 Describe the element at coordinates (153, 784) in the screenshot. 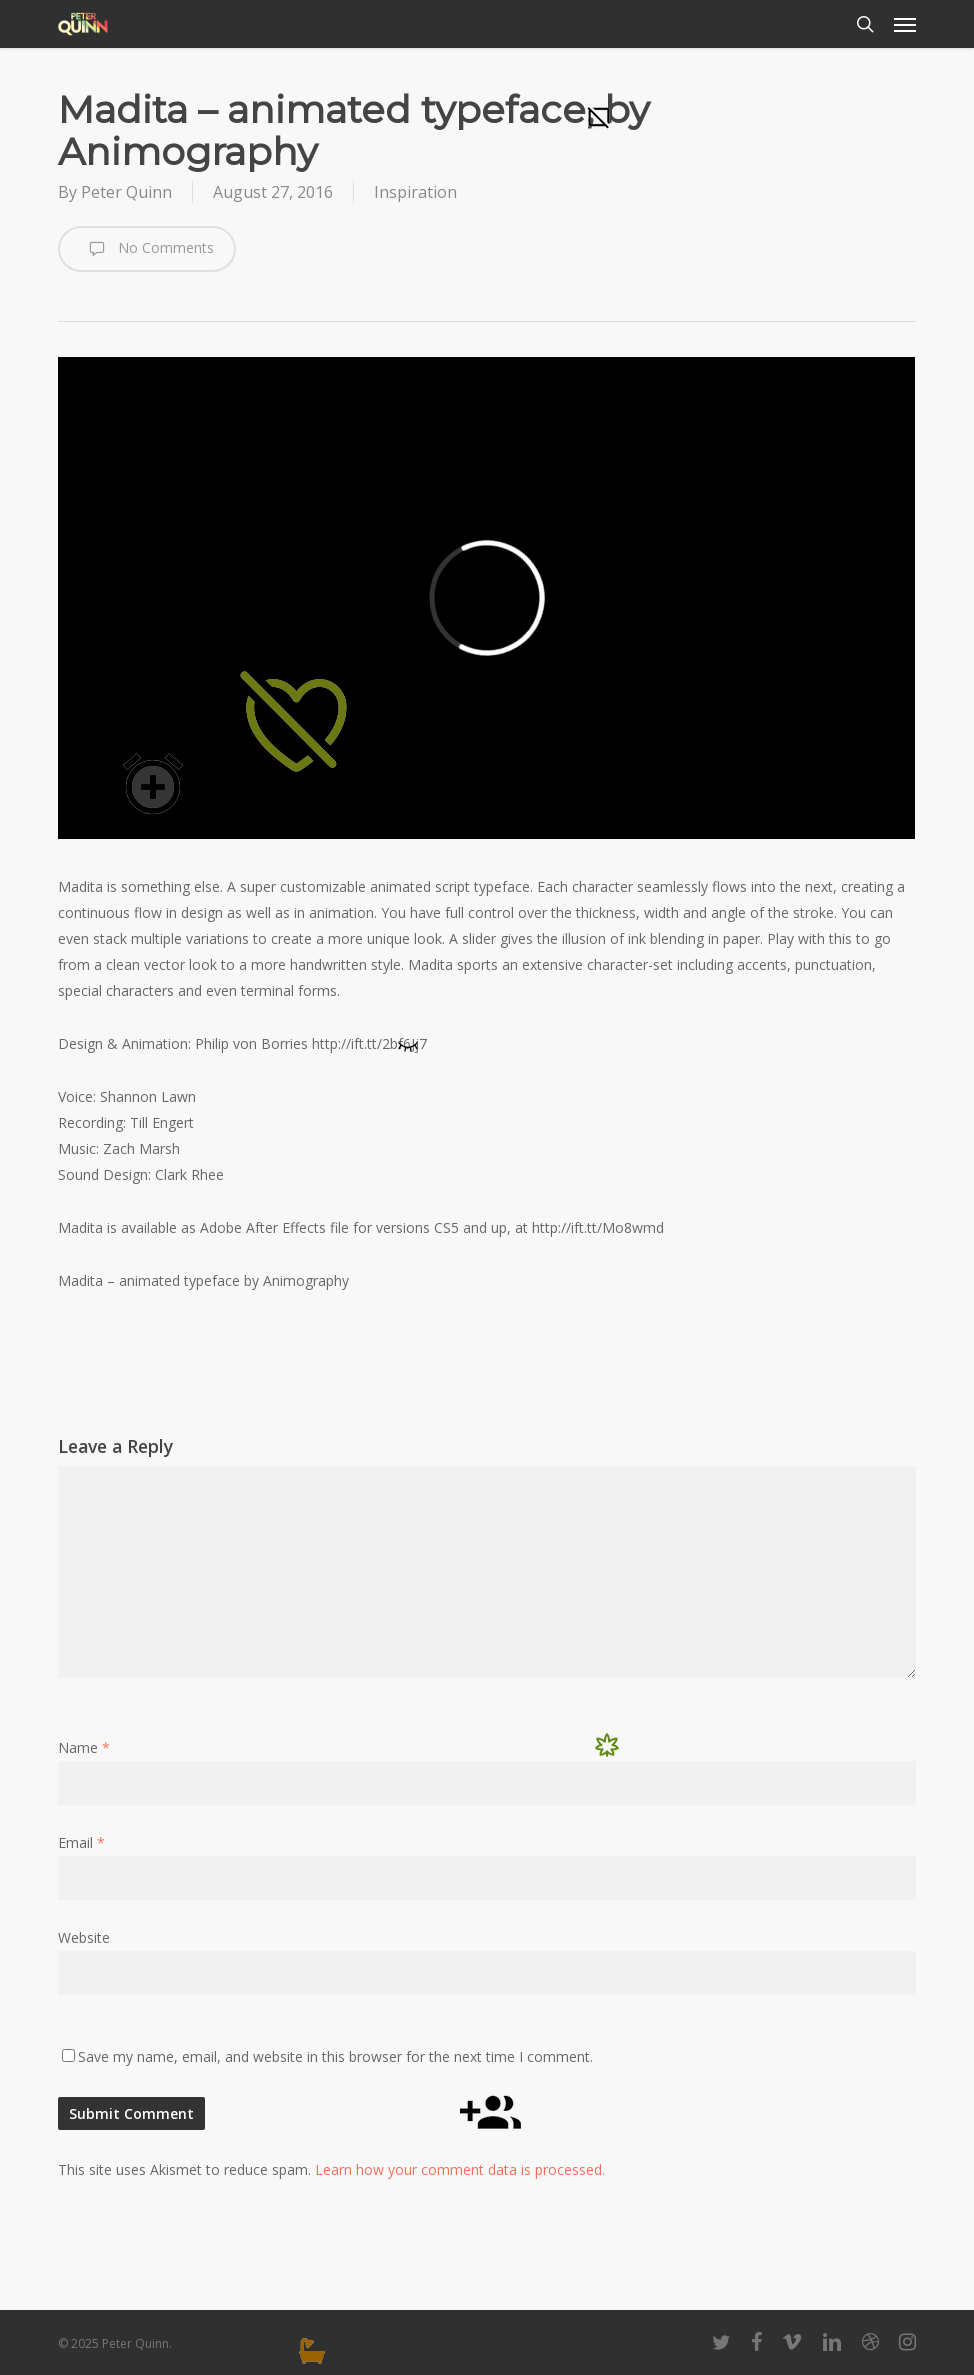

I see `add a new alarm` at that location.